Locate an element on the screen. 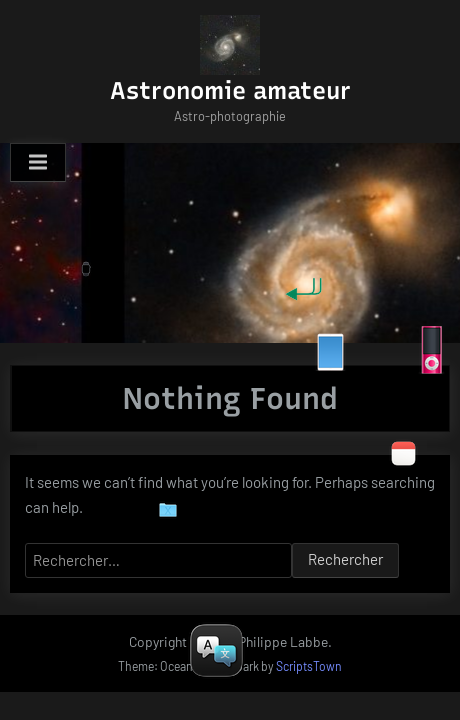 This screenshot has height=720, width=460. access macos system folder is located at coordinates (168, 510).